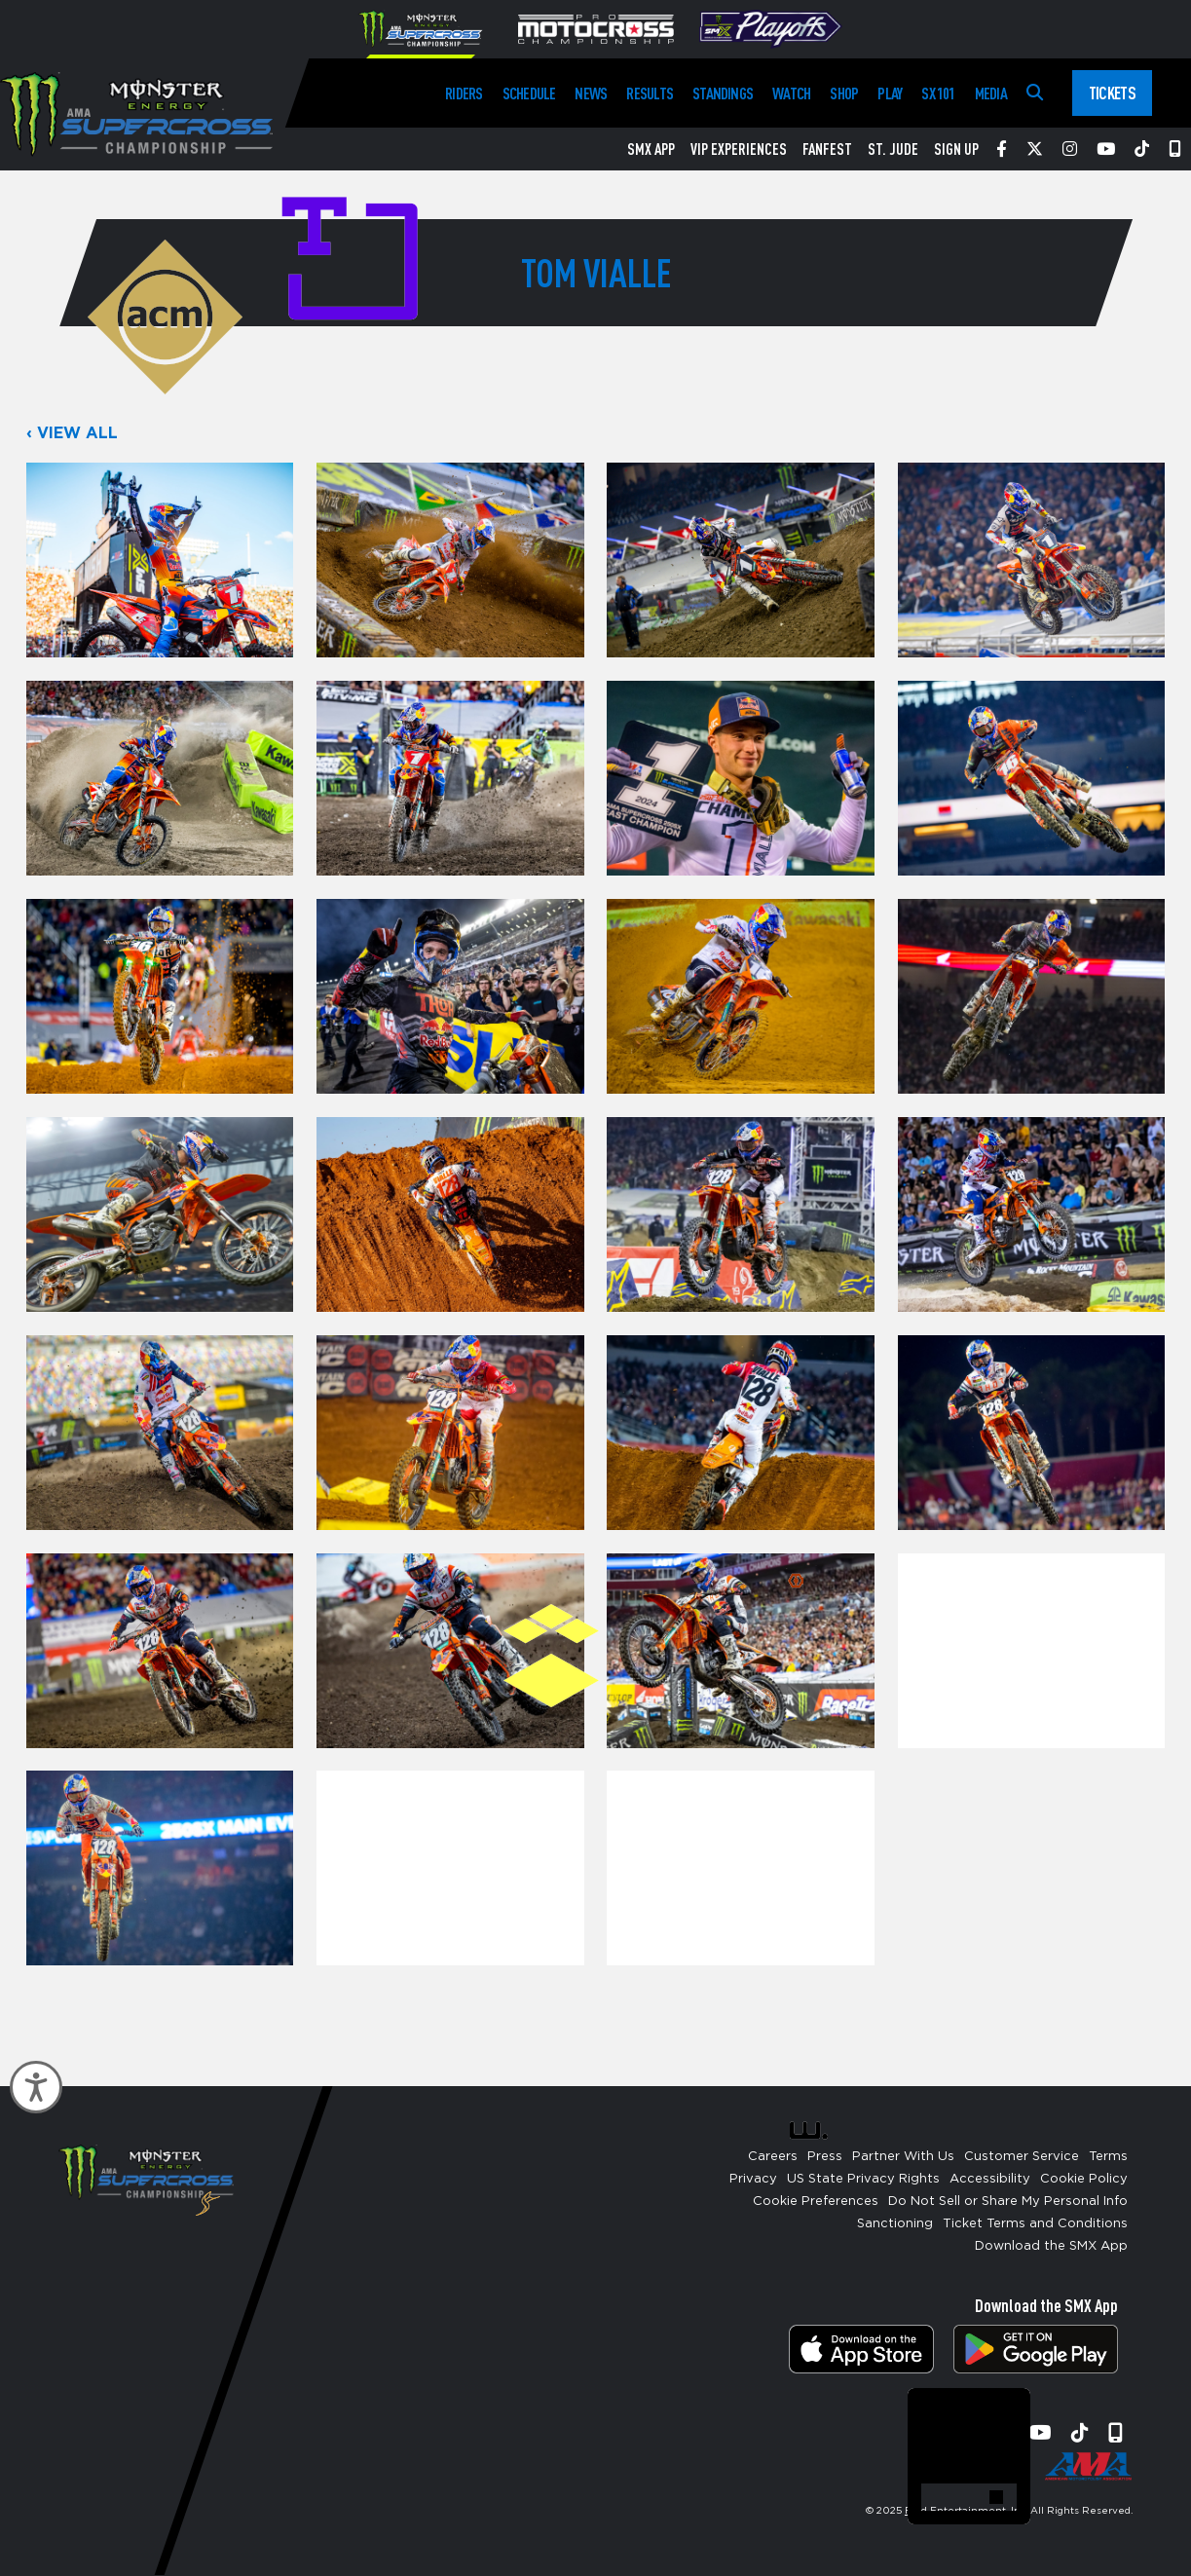 This screenshot has height=2576, width=1191. Describe the element at coordinates (969, 2456) in the screenshot. I see `access storage or hard drive settings` at that location.